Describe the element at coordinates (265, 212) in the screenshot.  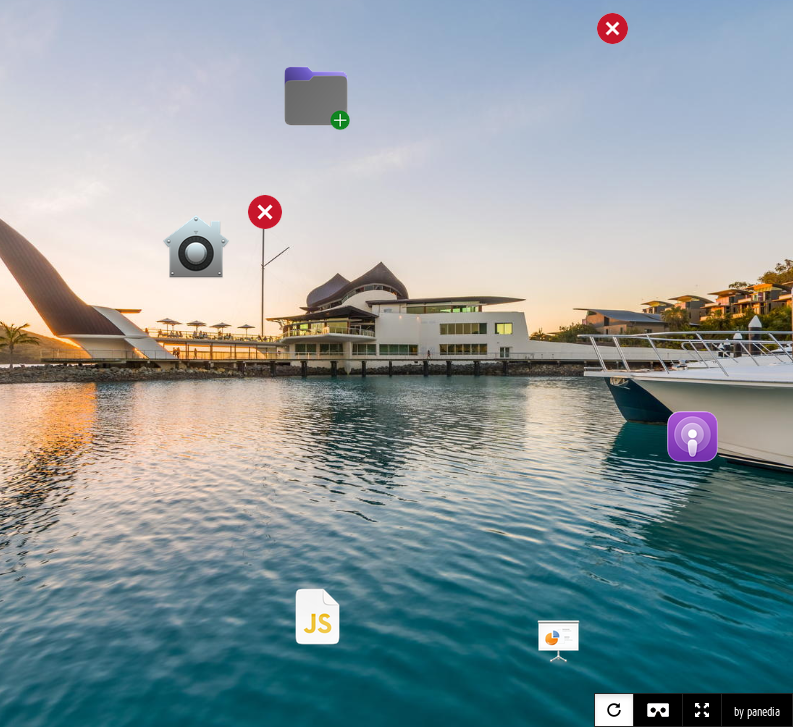
I see `dismiss or cancel a dialog` at that location.